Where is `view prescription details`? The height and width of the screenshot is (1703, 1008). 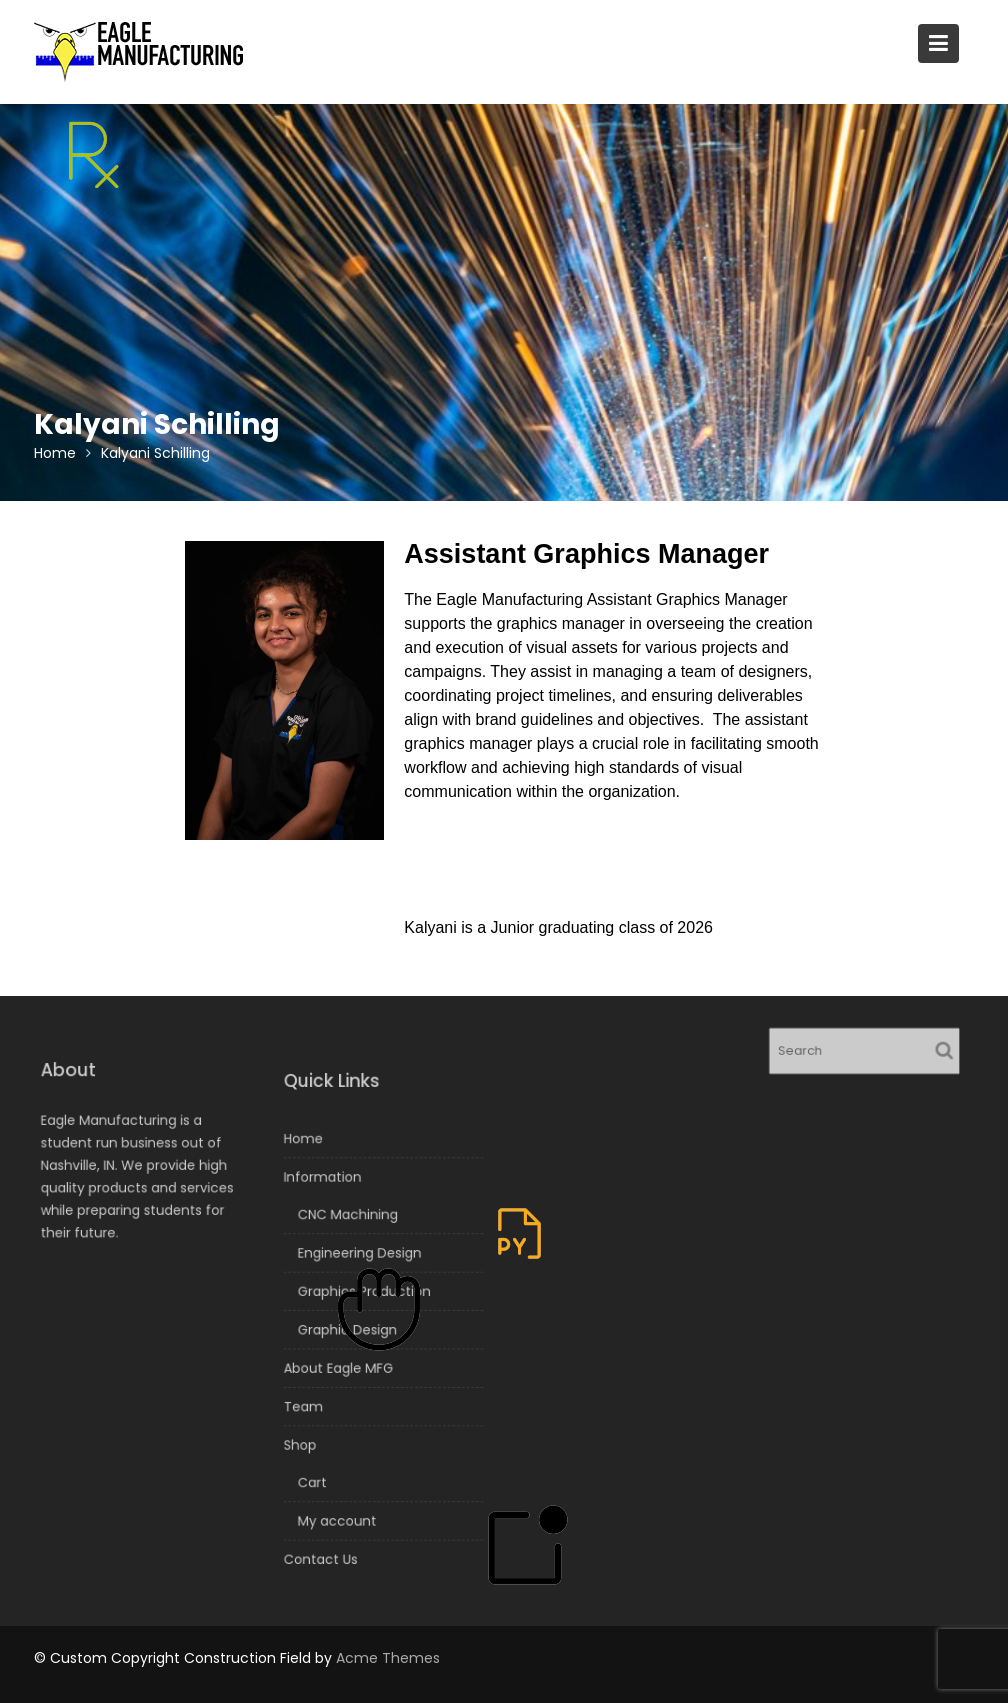 view prescription details is located at coordinates (91, 155).